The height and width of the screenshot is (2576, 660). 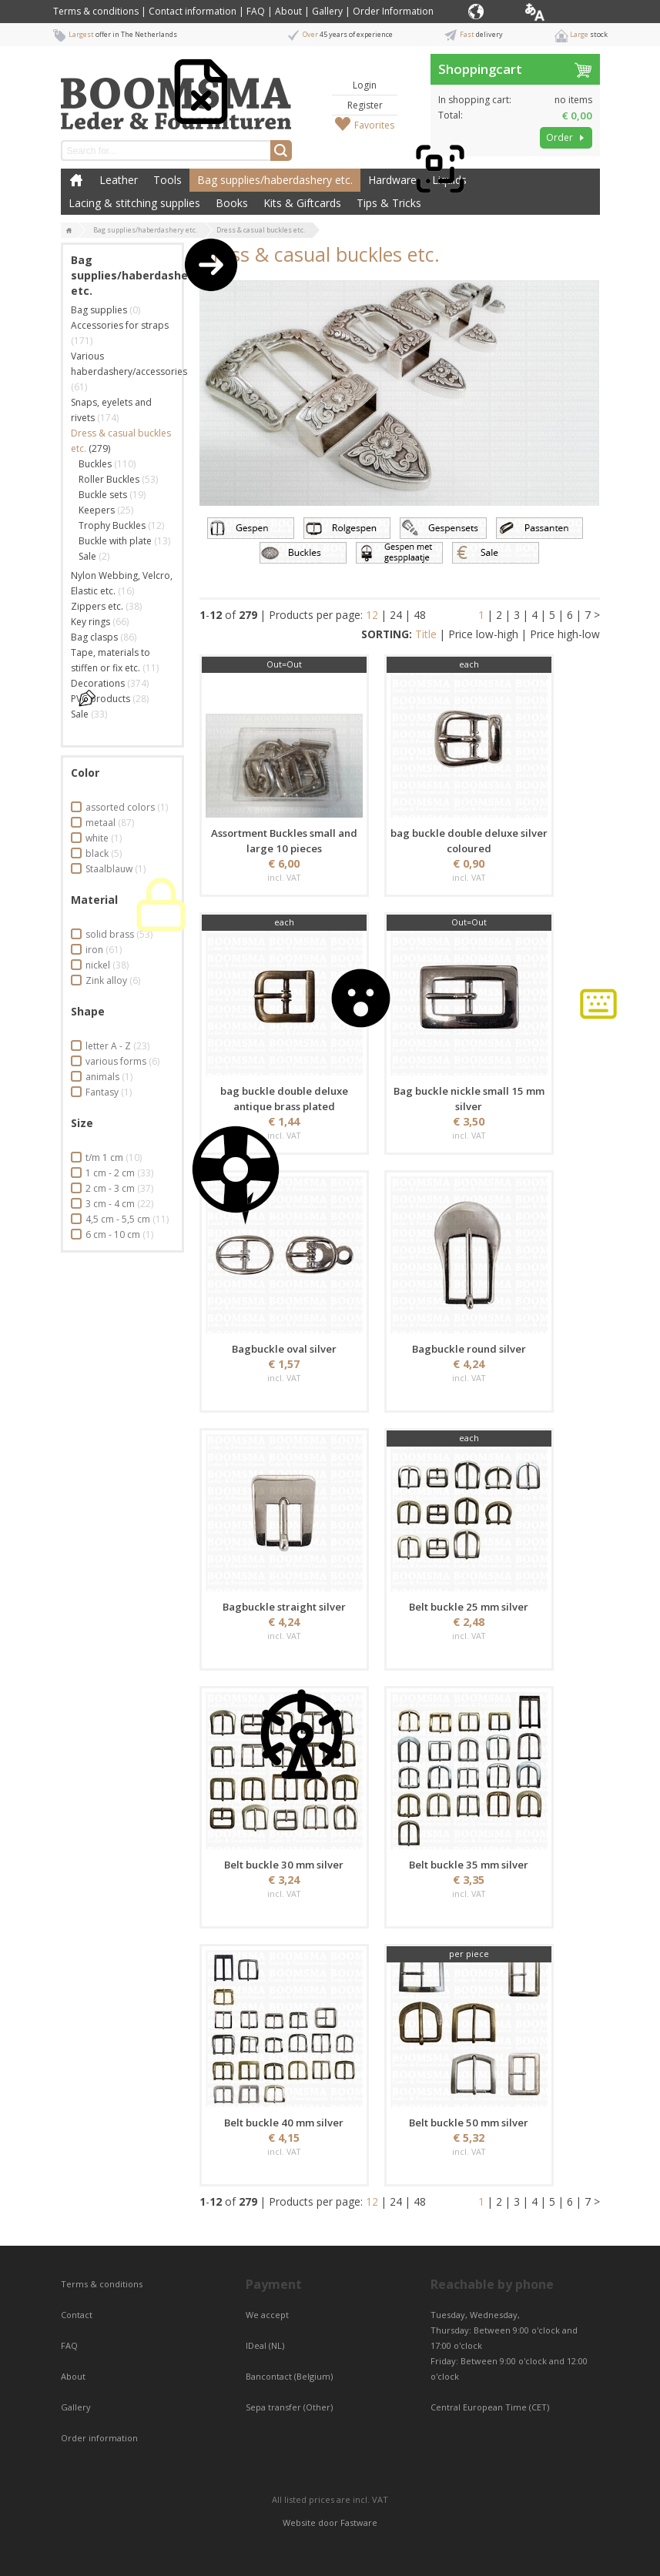 I want to click on indicates a secure or encrypted connection, so click(x=161, y=905).